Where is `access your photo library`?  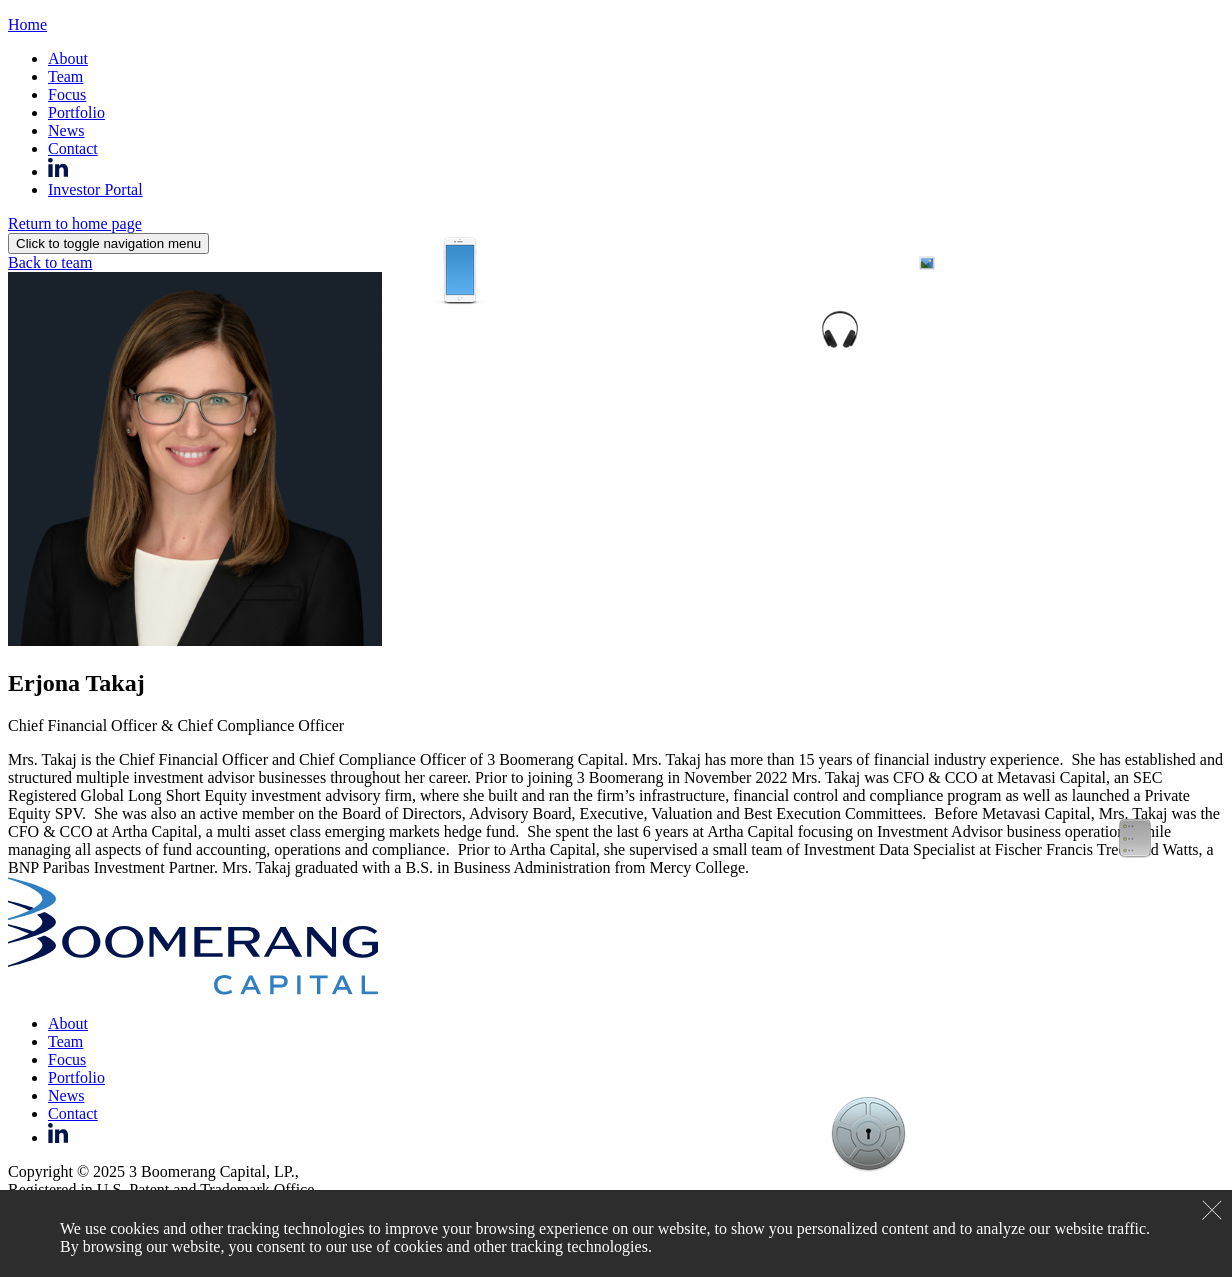
access your photo library is located at coordinates (927, 263).